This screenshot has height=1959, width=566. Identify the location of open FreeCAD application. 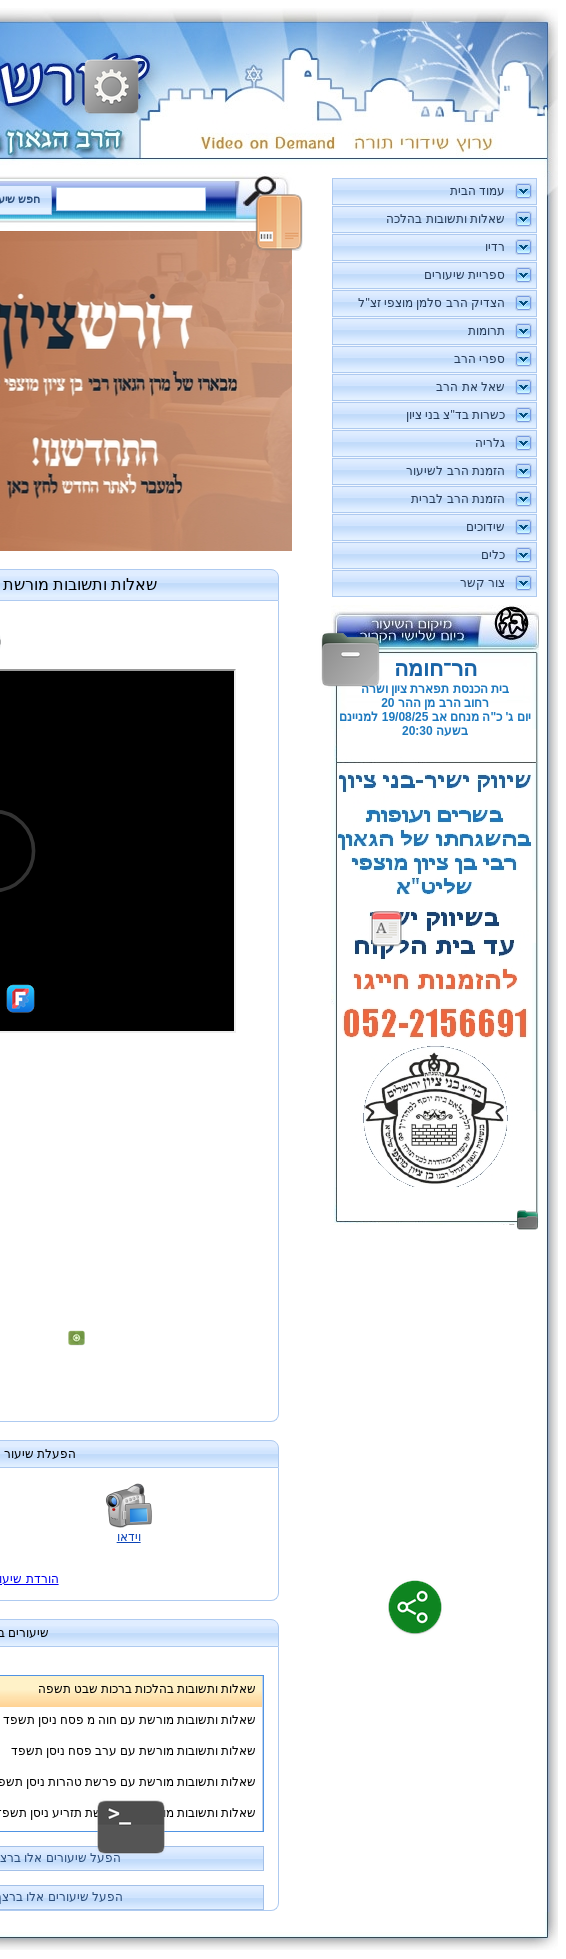
(20, 998).